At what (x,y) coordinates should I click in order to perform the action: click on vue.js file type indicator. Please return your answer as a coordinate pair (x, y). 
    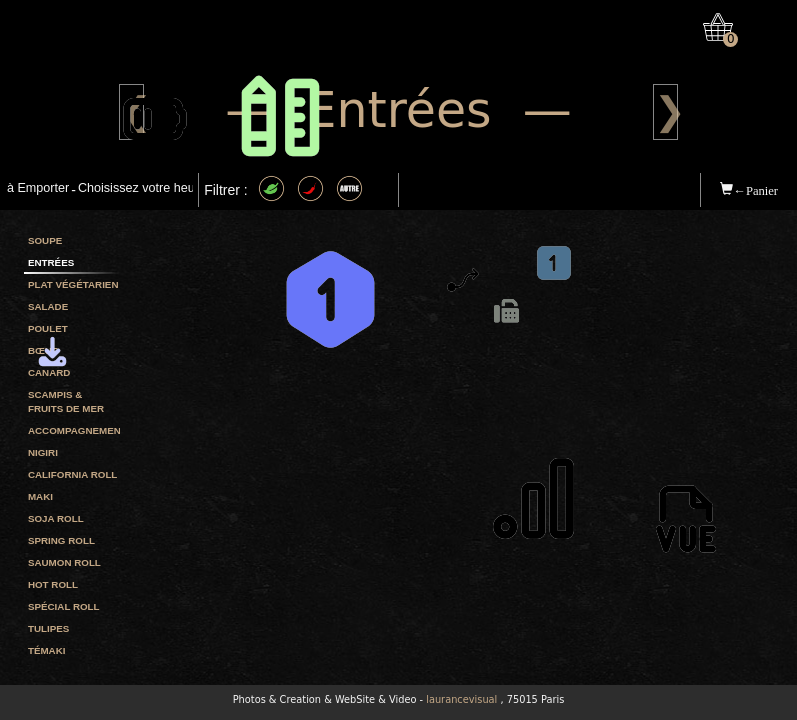
    Looking at the image, I should click on (686, 519).